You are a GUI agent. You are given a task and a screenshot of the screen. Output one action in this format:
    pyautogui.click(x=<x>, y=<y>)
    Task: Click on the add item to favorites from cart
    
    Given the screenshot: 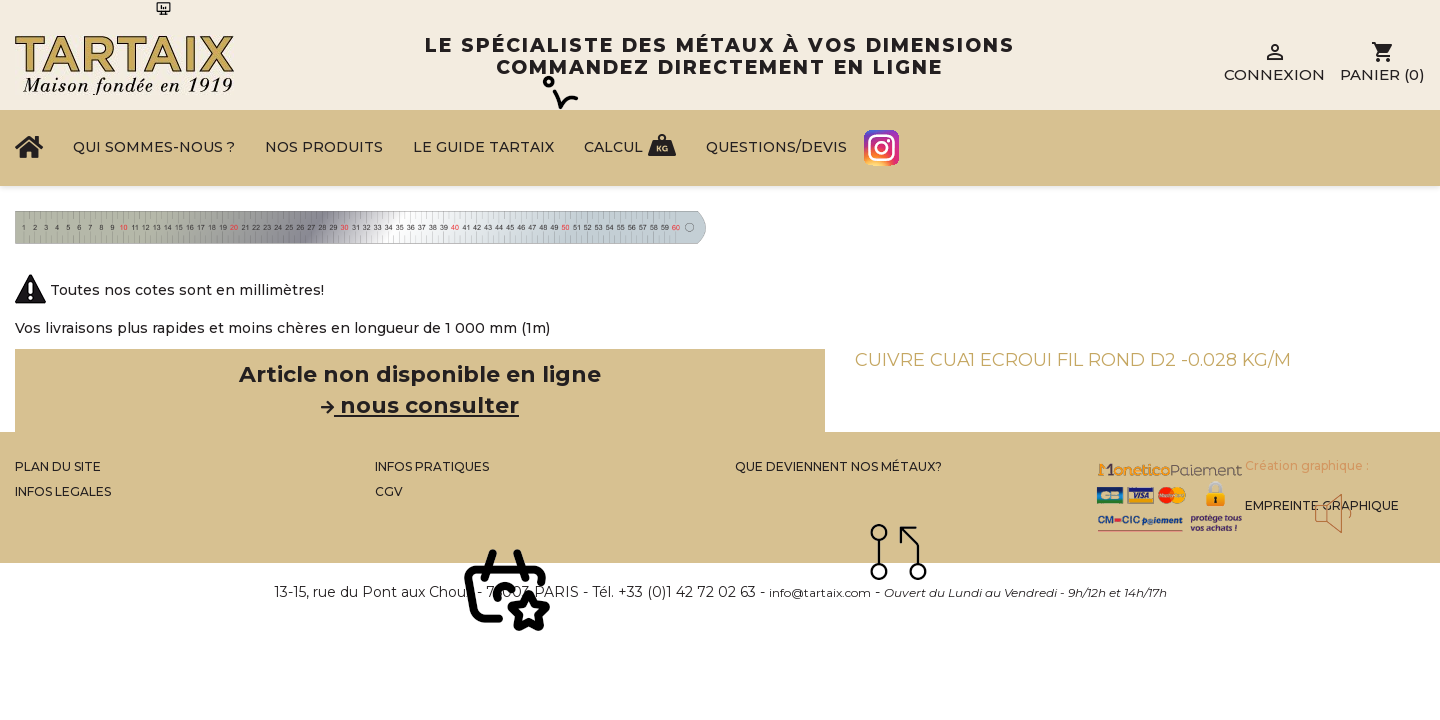 What is the action you would take?
    pyautogui.click(x=505, y=586)
    